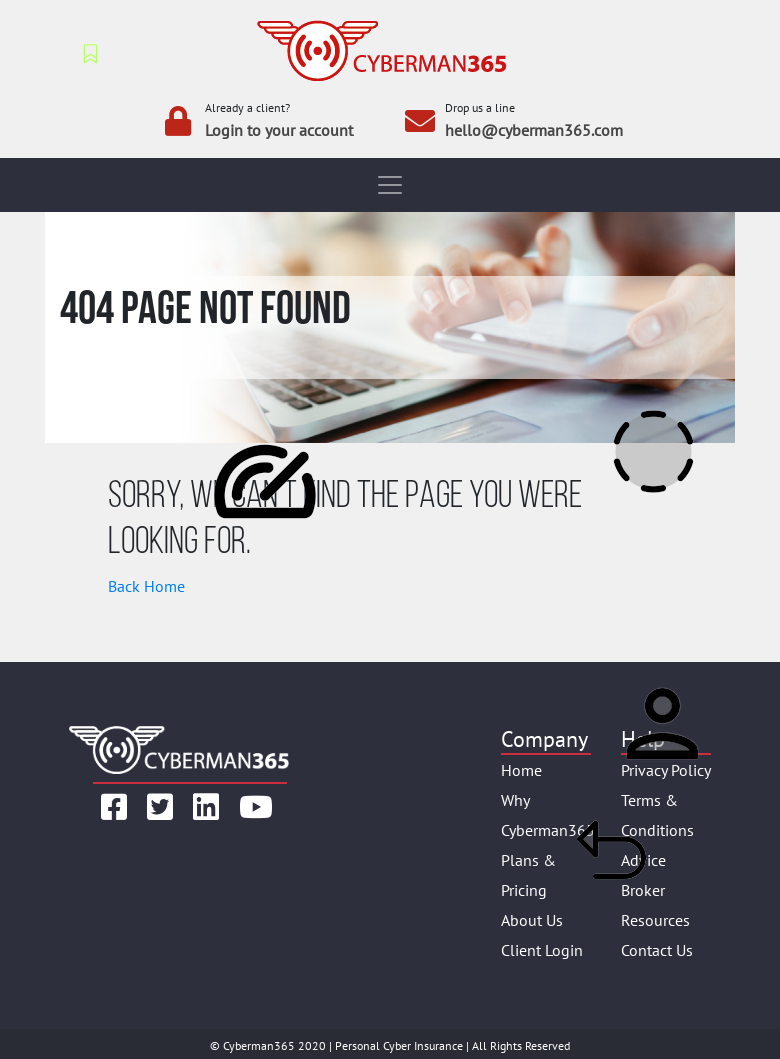  What do you see at coordinates (653, 451) in the screenshot?
I see `indicates loading or processing in progress` at bounding box center [653, 451].